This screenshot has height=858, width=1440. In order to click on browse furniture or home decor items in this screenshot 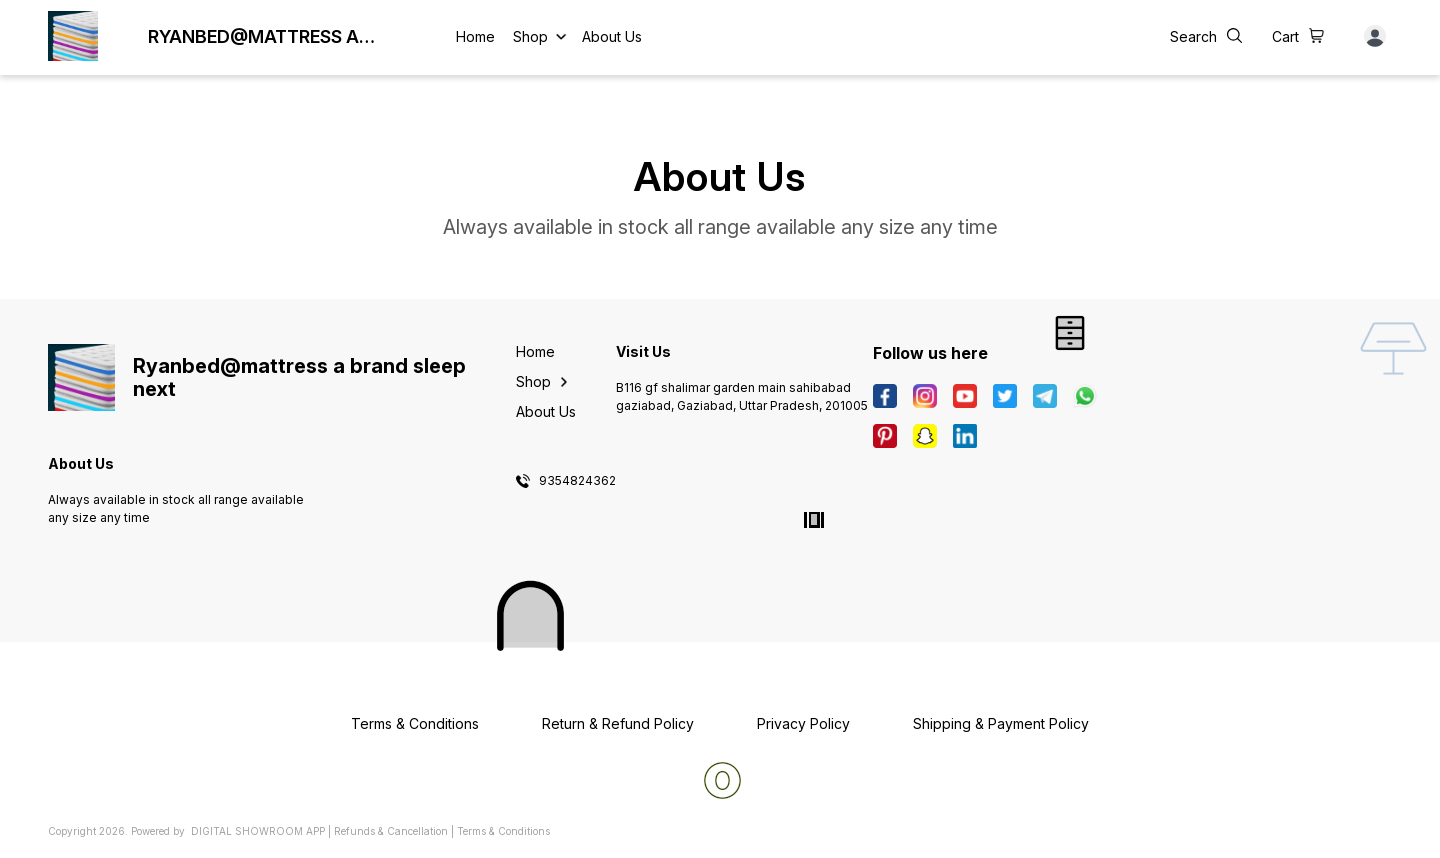, I will do `click(1070, 333)`.